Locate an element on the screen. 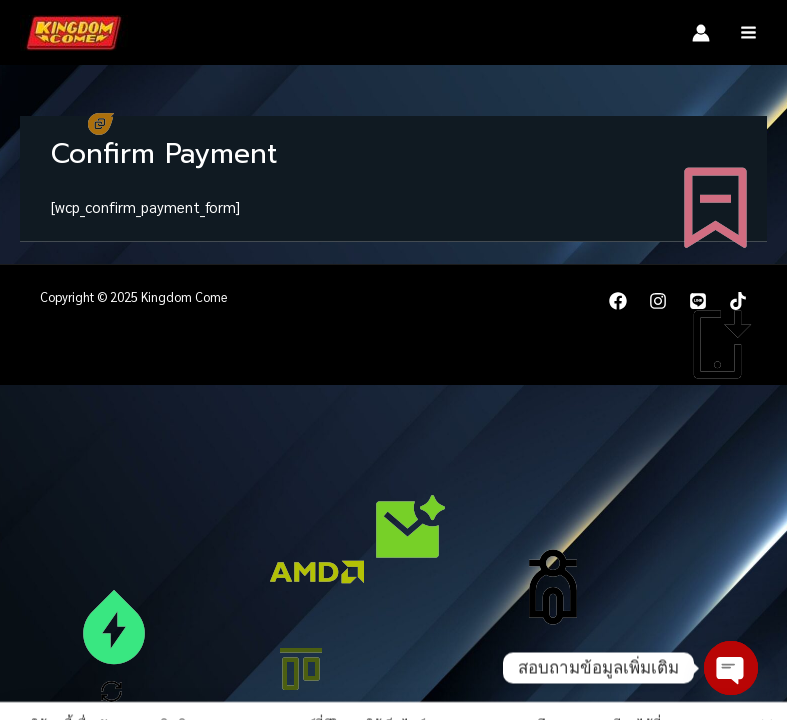 The width and height of the screenshot is (787, 720). repeat or loop content continuously is located at coordinates (111, 691).